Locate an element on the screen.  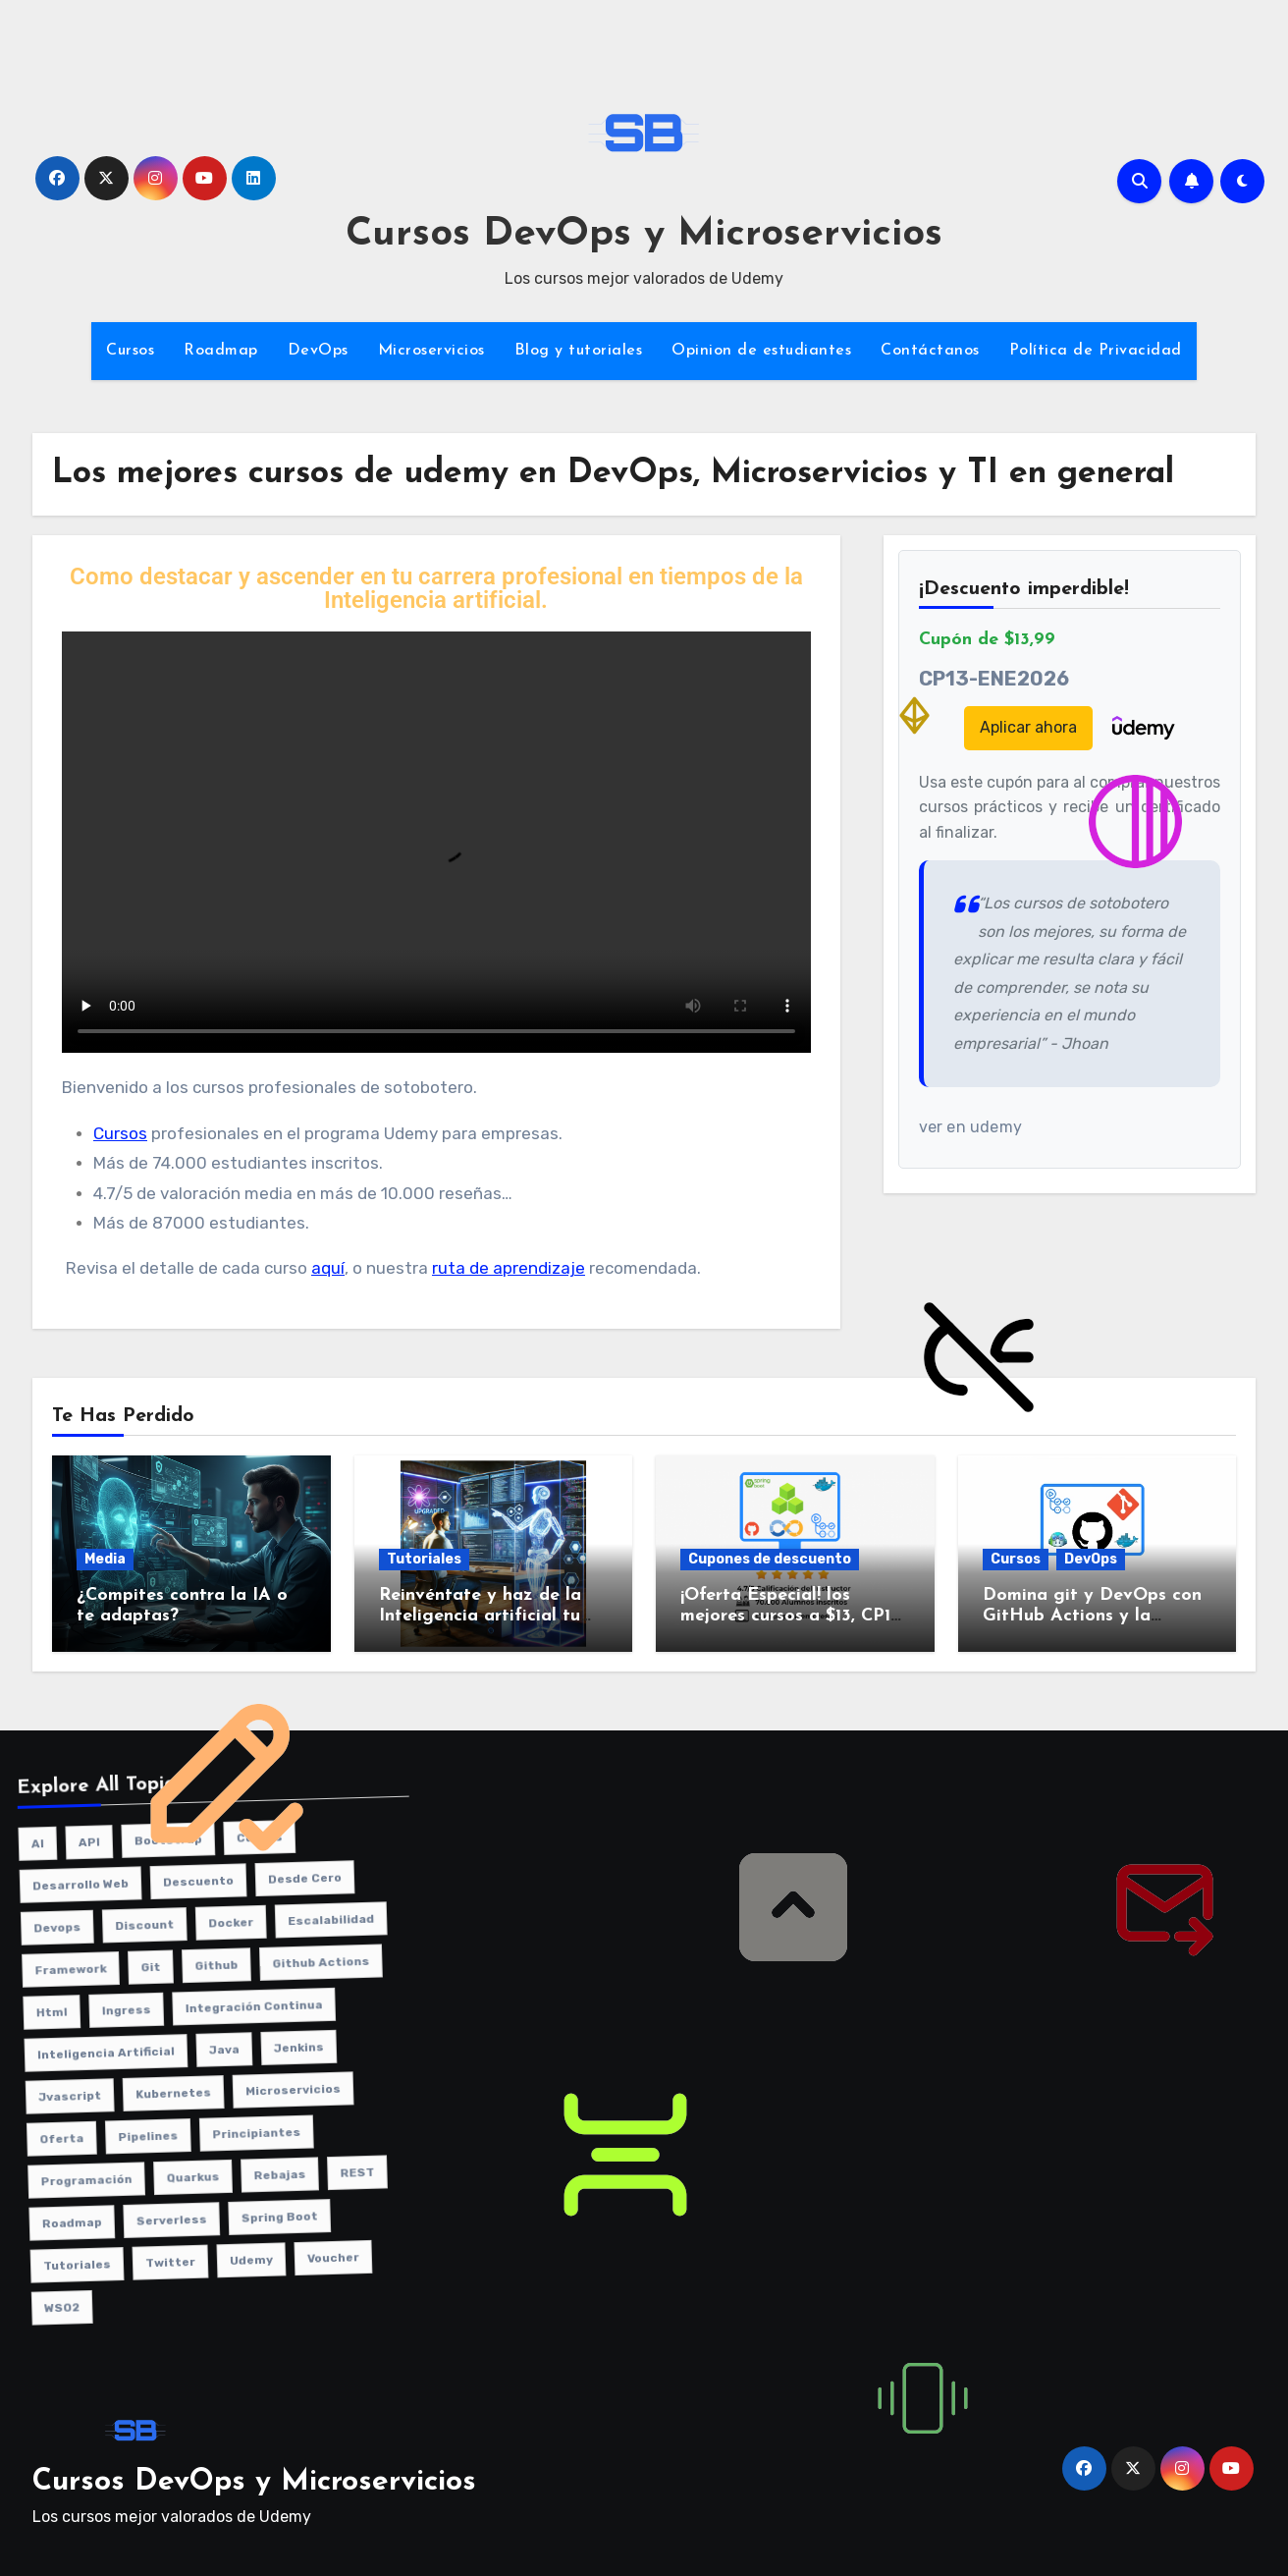
adjust vertical spacing between elements is located at coordinates (625, 2155).